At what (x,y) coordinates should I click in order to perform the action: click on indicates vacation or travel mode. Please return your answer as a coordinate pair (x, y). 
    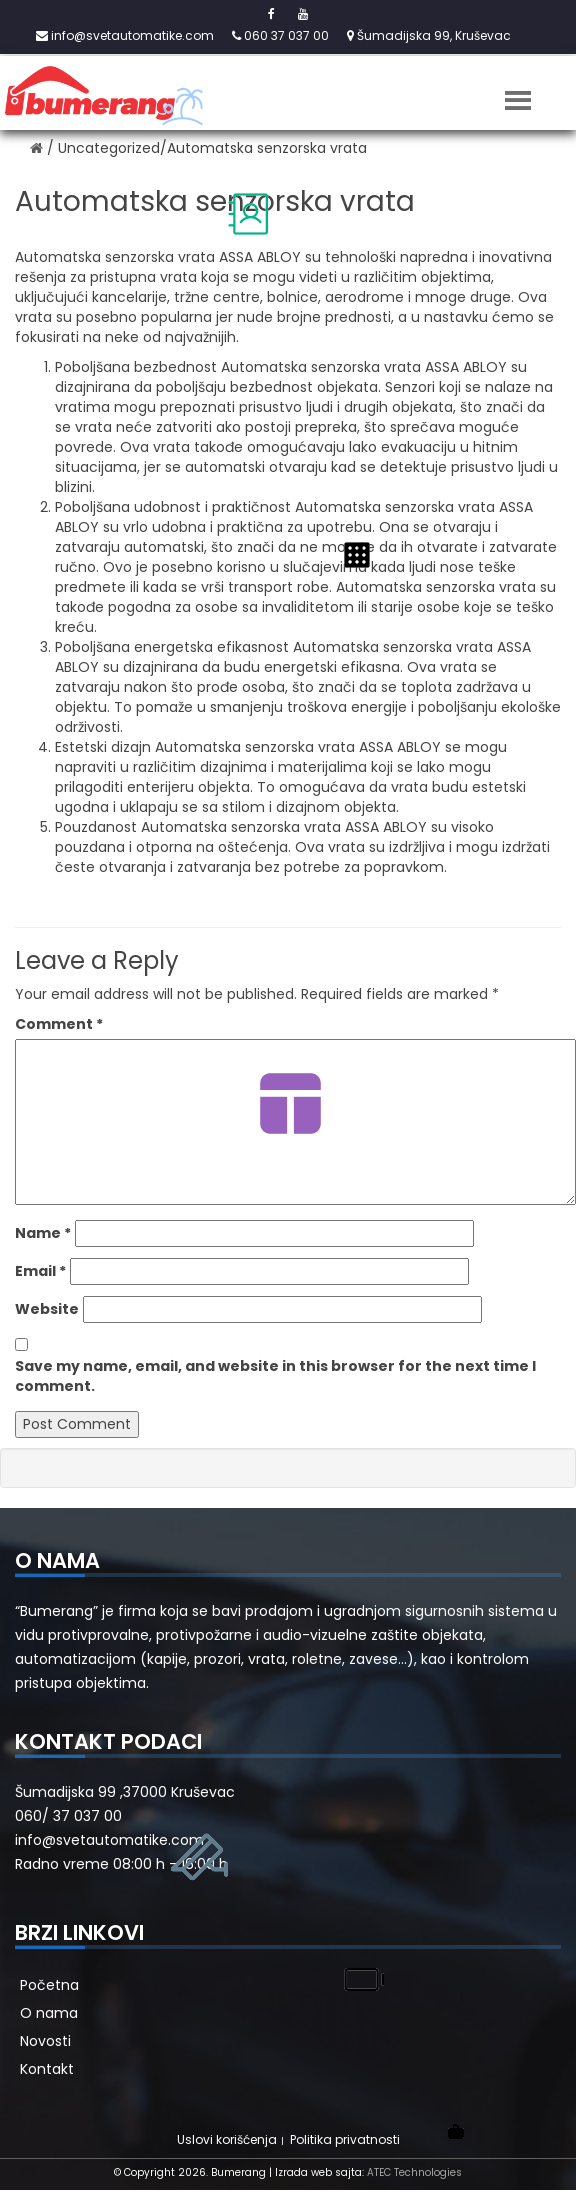
    Looking at the image, I should click on (182, 106).